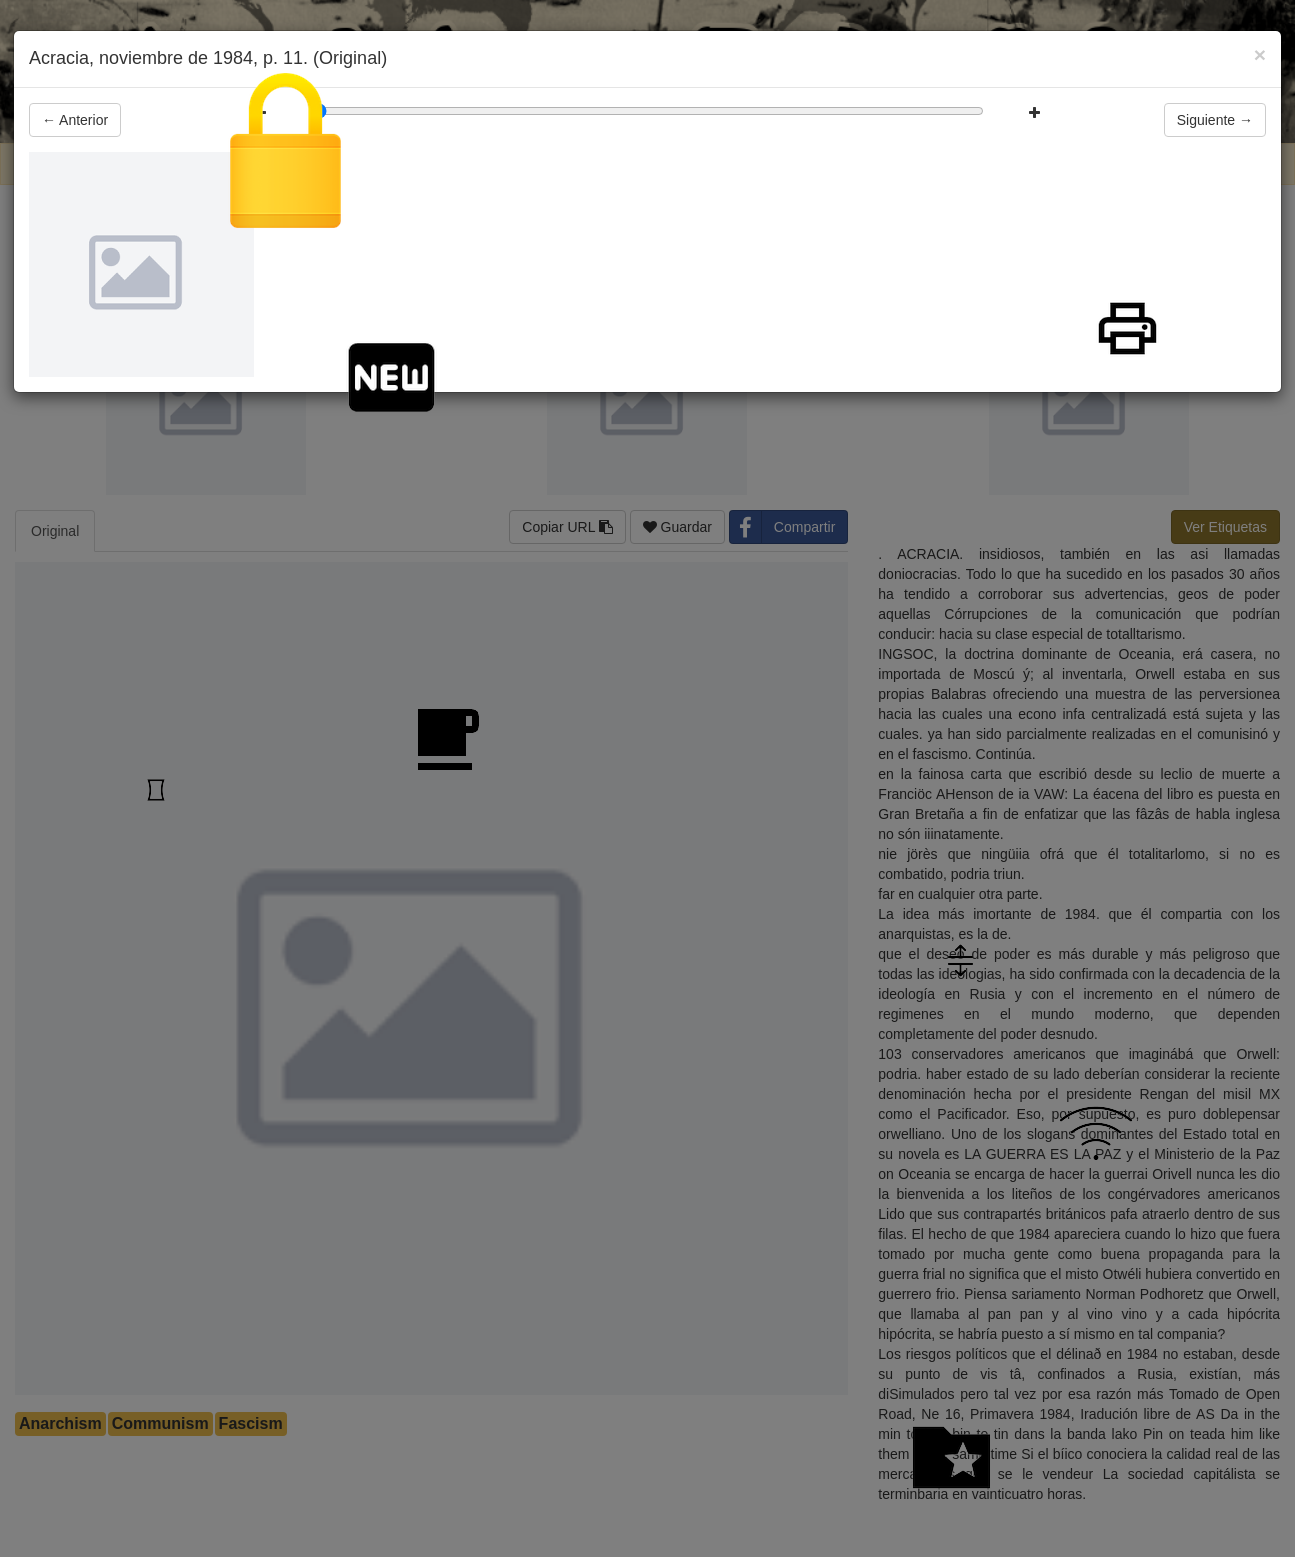  I want to click on lock or secure this item, so click(285, 150).